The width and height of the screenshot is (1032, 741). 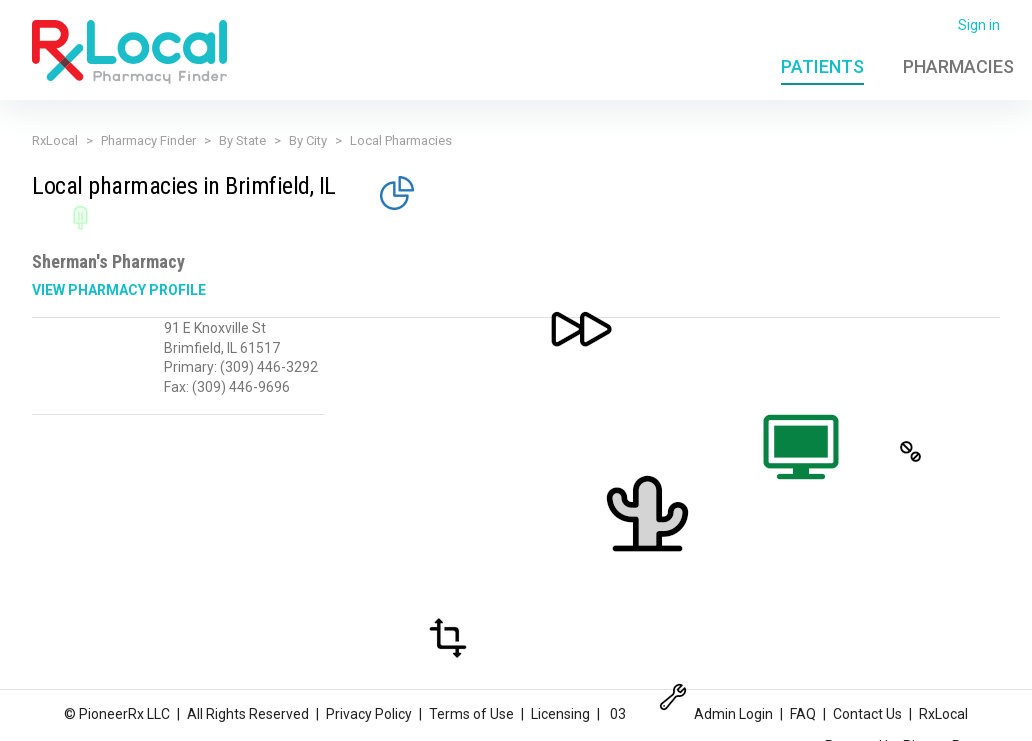 I want to click on indicates desert or arid climate theme, so click(x=647, y=516).